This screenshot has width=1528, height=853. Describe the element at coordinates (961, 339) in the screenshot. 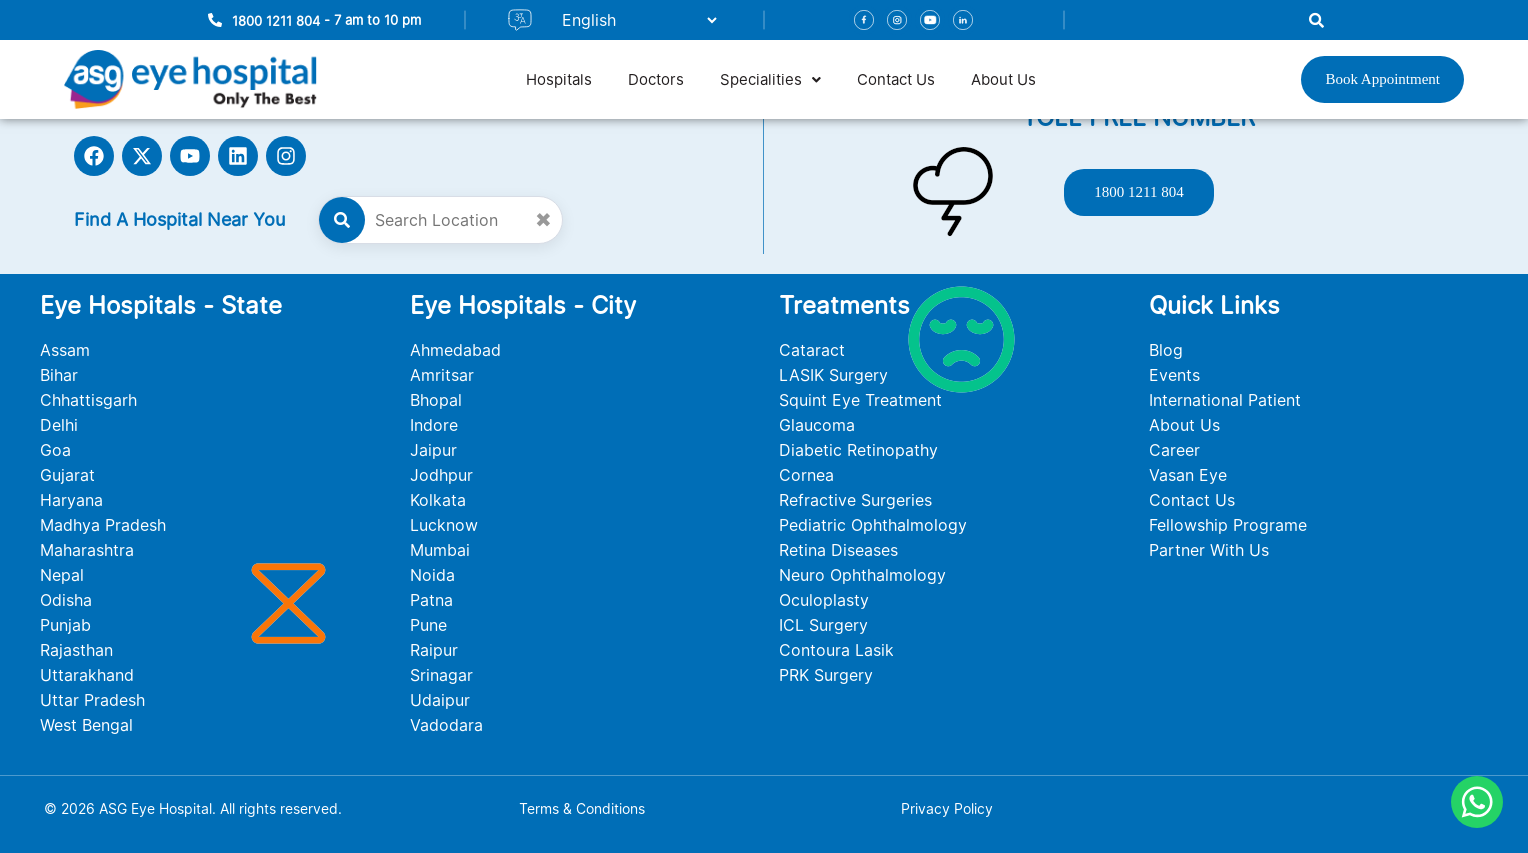

I see `indicate dissatisfaction or negative feedback` at that location.